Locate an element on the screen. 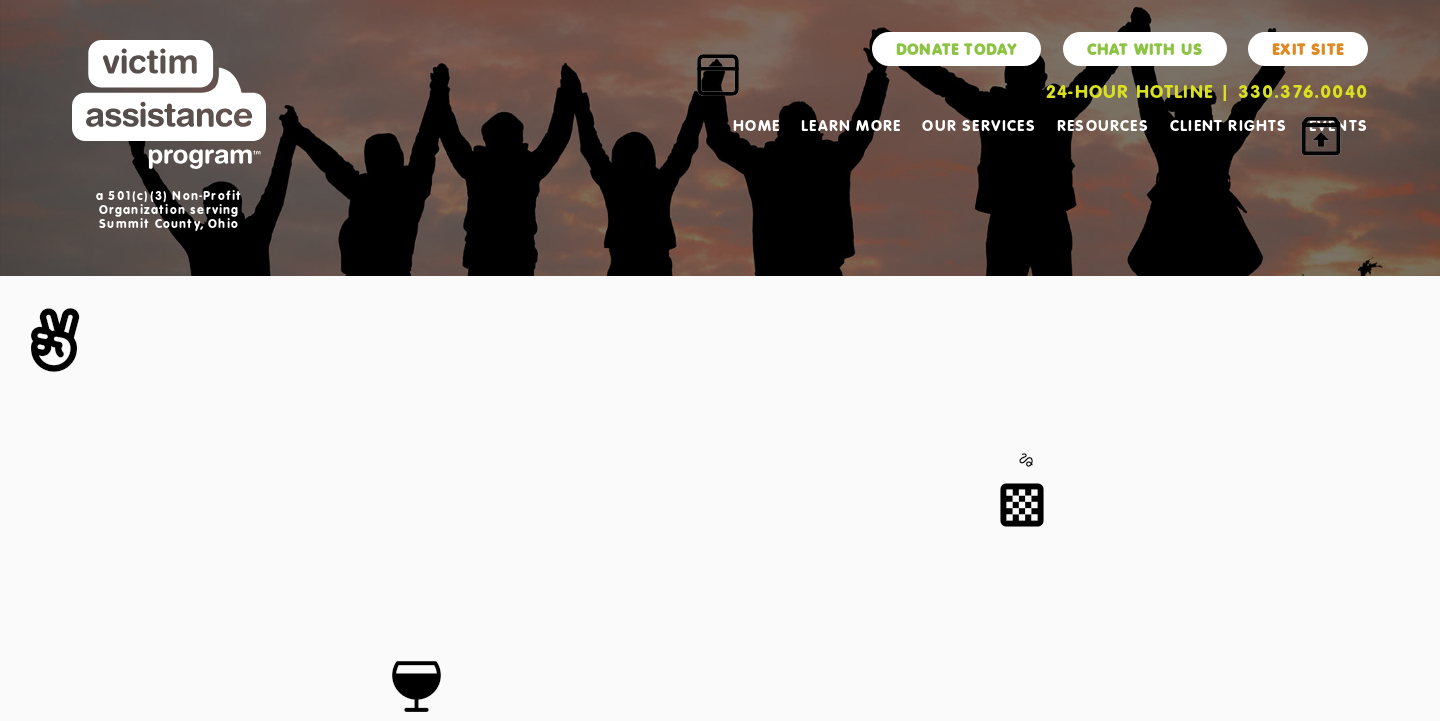 The image size is (1440, 721). send a peace sign reaction is located at coordinates (54, 340).